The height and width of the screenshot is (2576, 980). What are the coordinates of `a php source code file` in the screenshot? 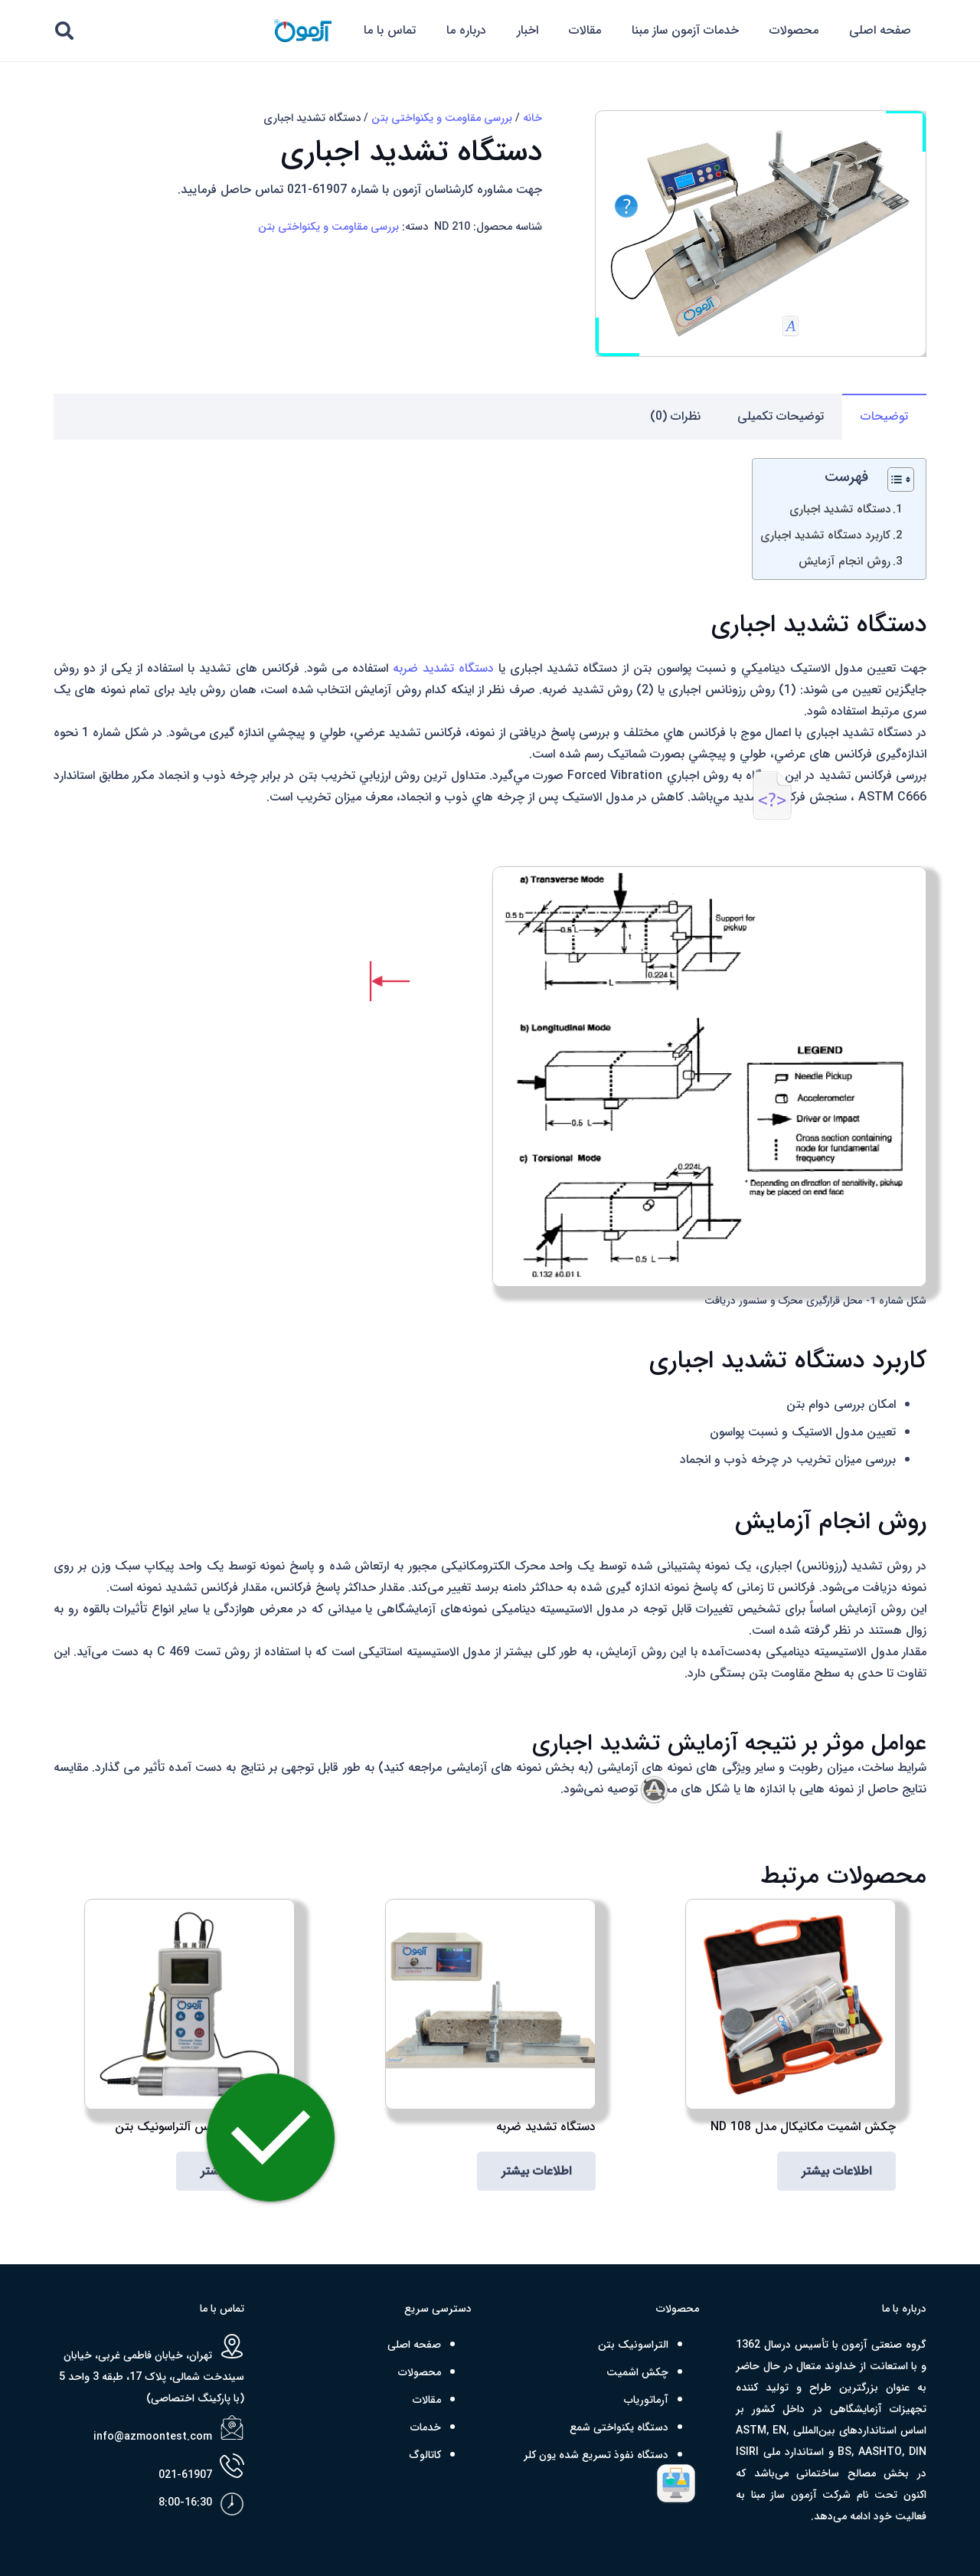 It's located at (772, 795).